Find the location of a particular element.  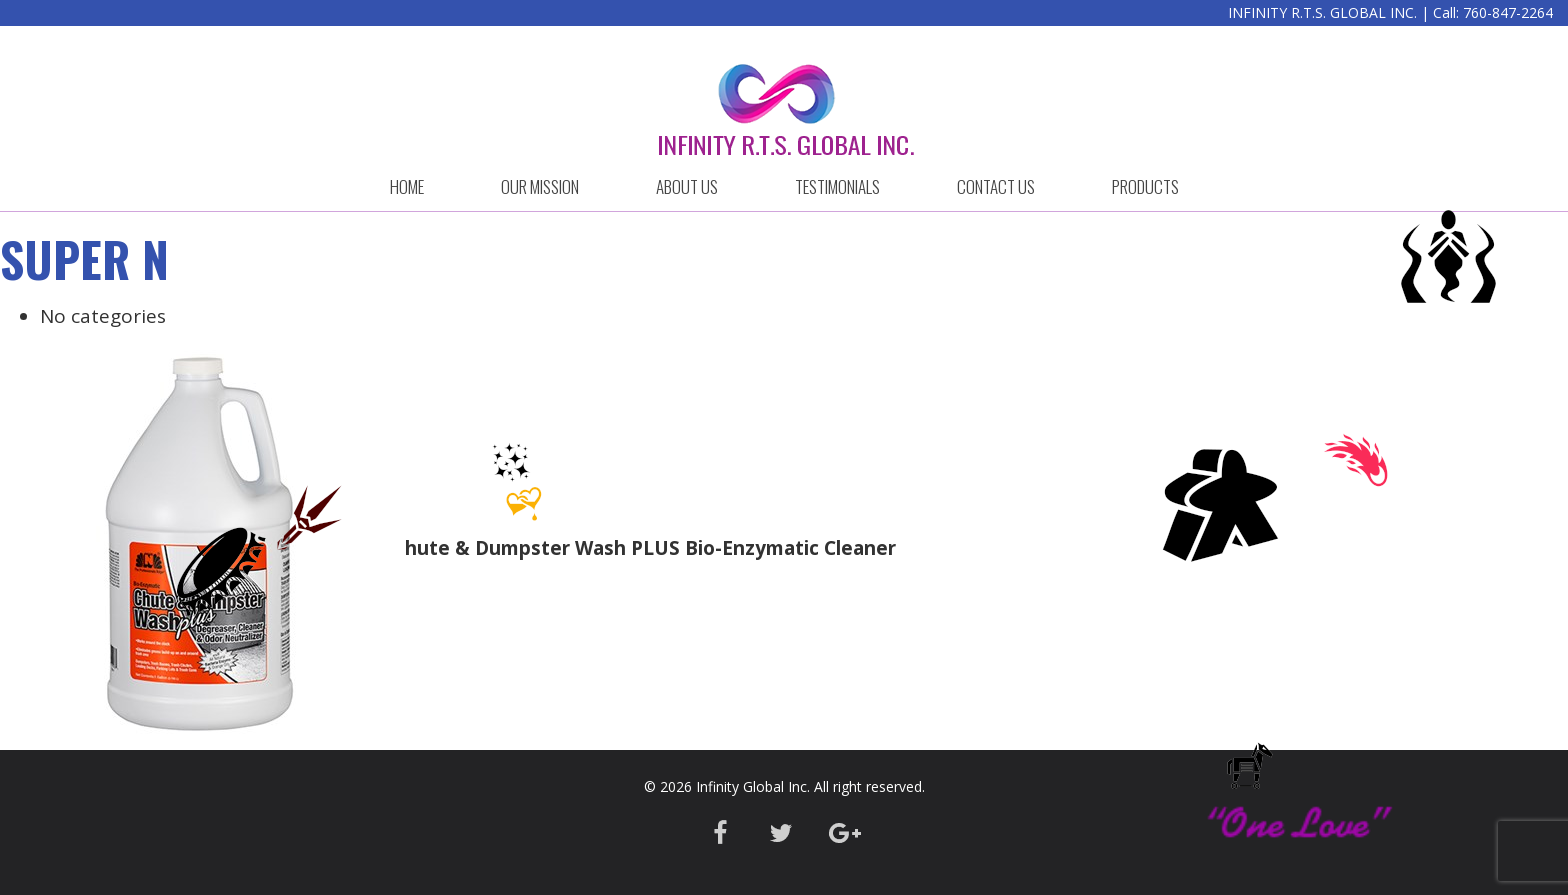

select a magic or water-based weapon is located at coordinates (309, 517).